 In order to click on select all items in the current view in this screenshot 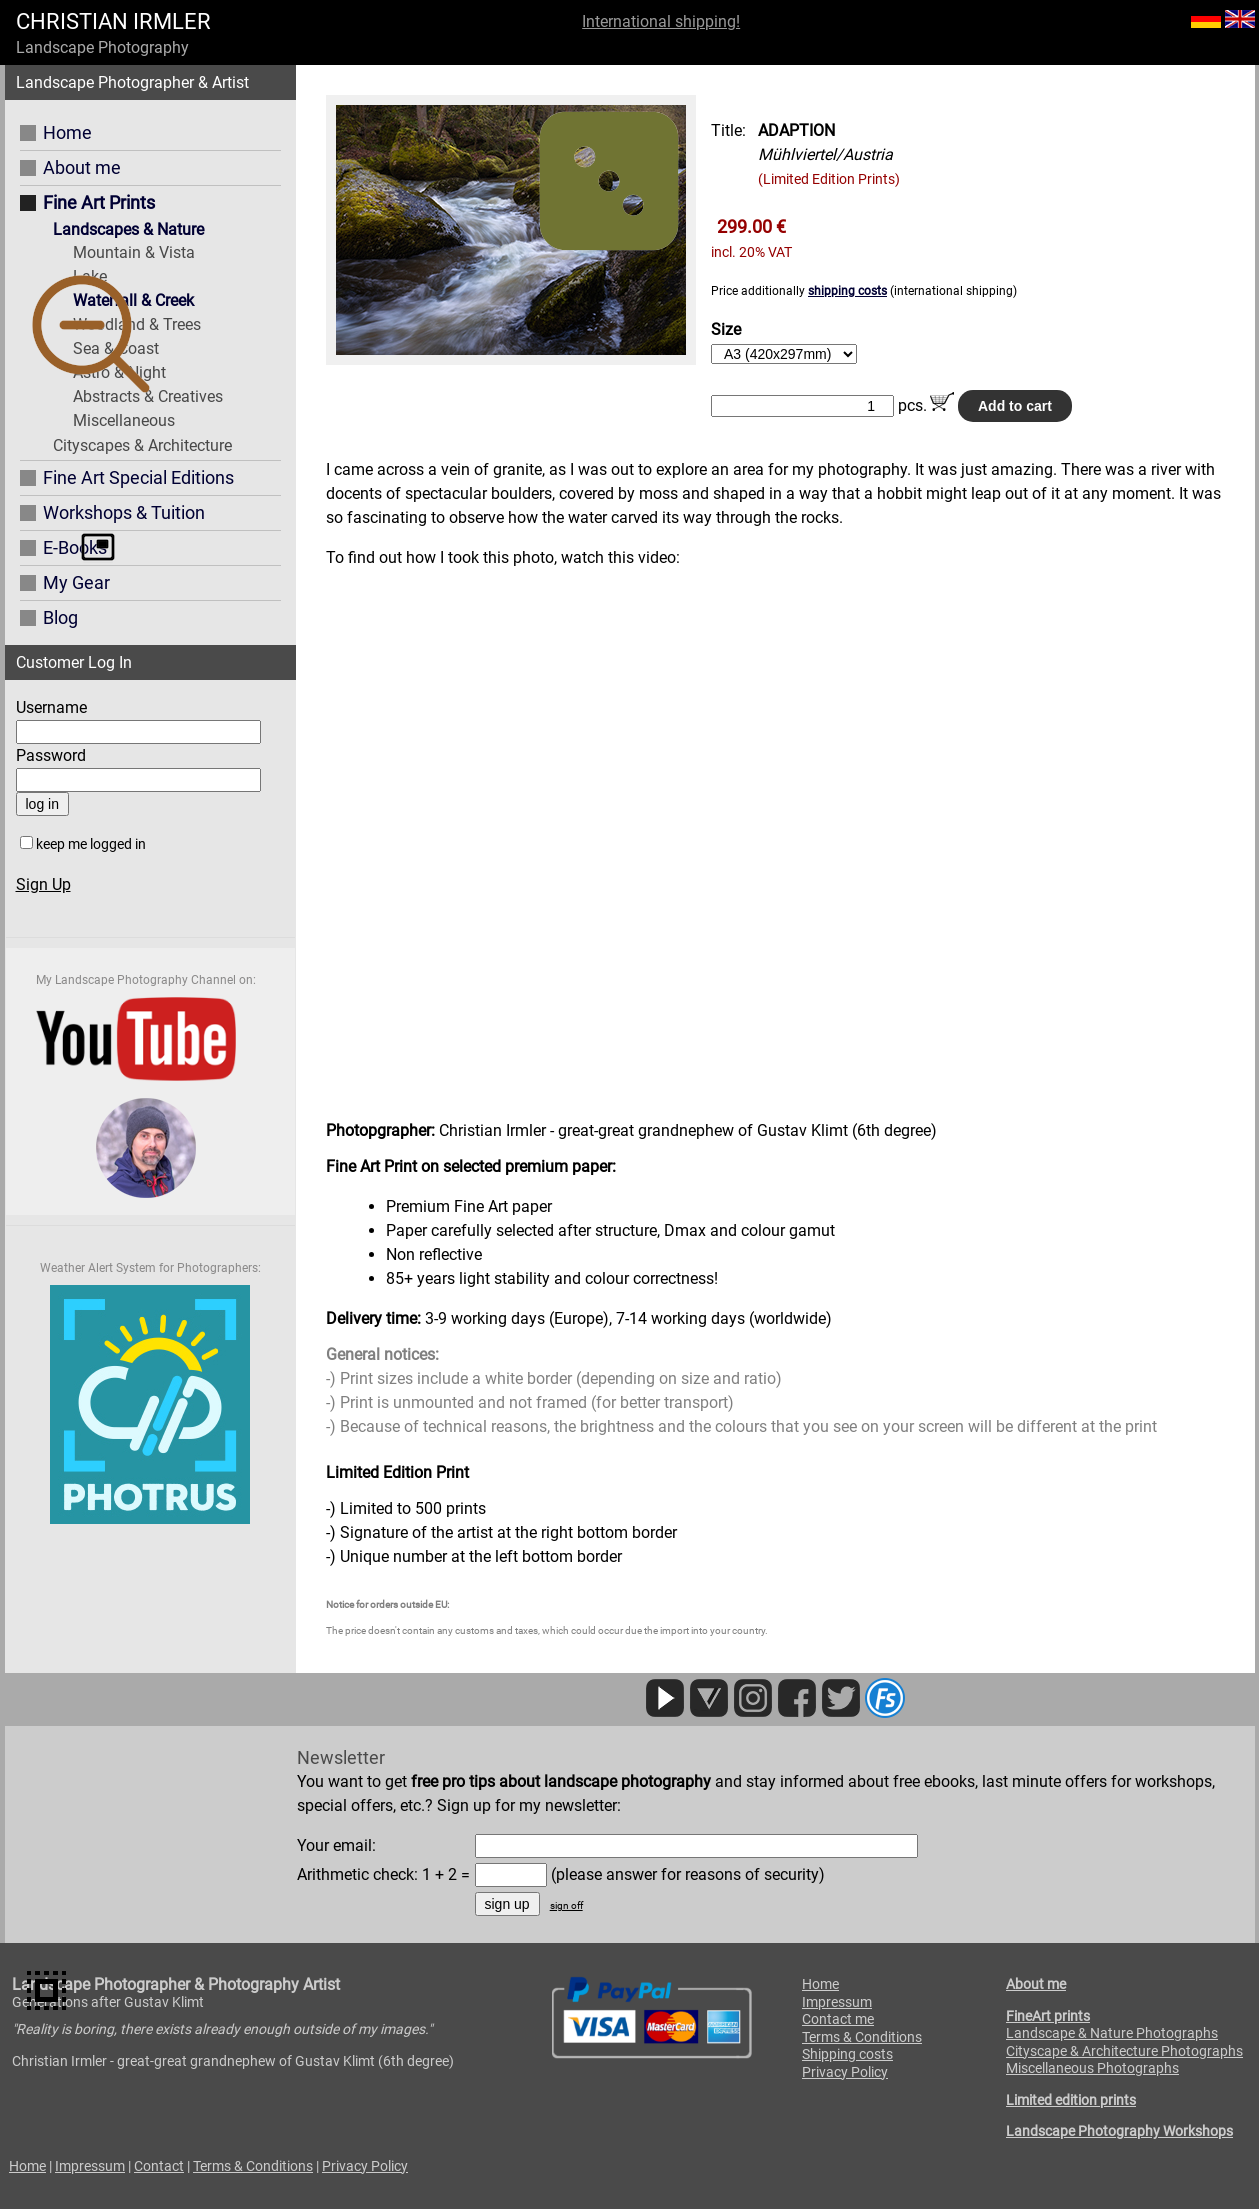, I will do `click(46, 1990)`.